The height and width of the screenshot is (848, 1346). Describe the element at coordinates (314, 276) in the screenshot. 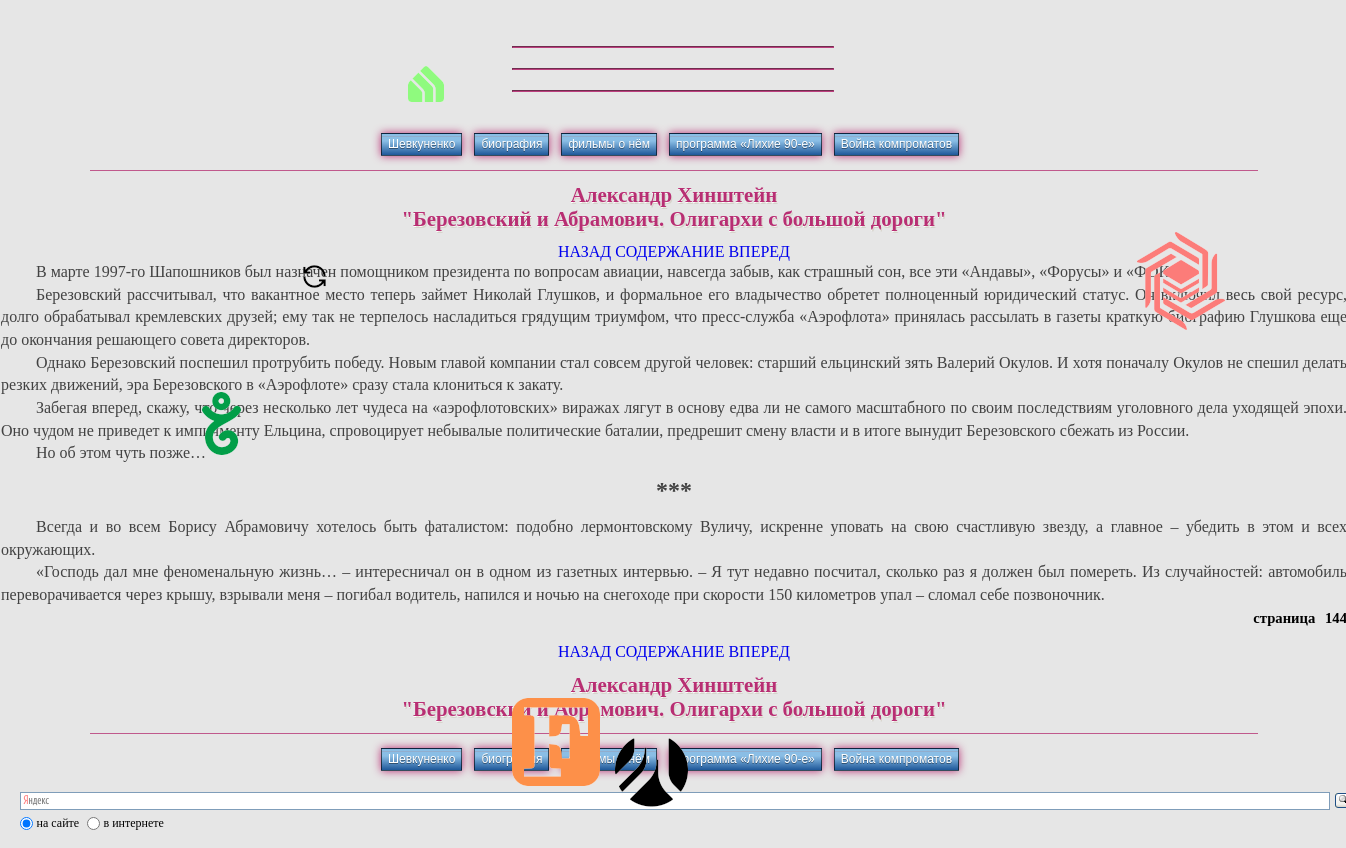

I see `undo or revert to previous state` at that location.